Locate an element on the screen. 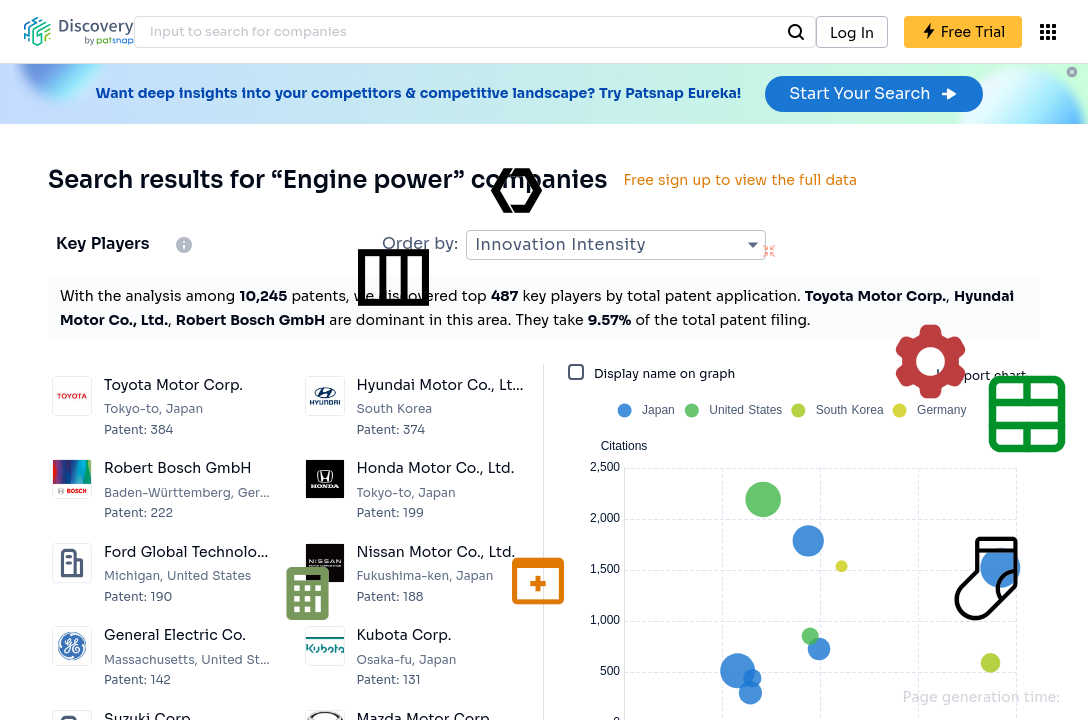  web components logo is located at coordinates (516, 190).